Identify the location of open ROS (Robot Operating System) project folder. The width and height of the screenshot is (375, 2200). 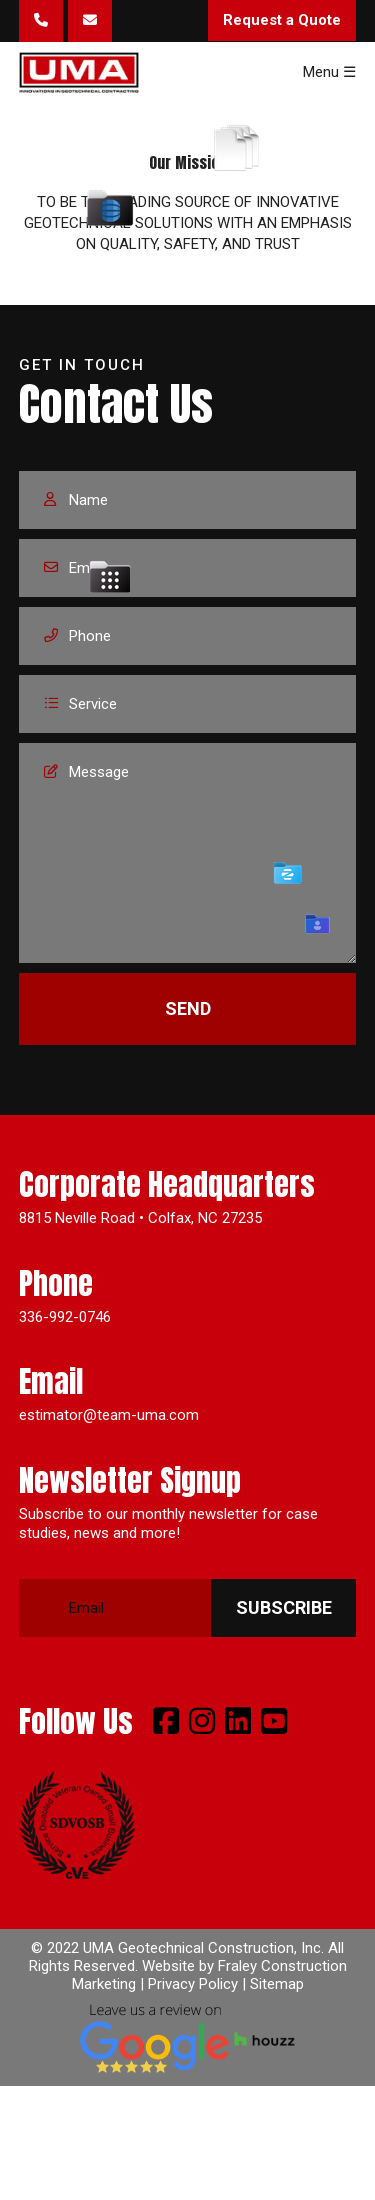
(110, 578).